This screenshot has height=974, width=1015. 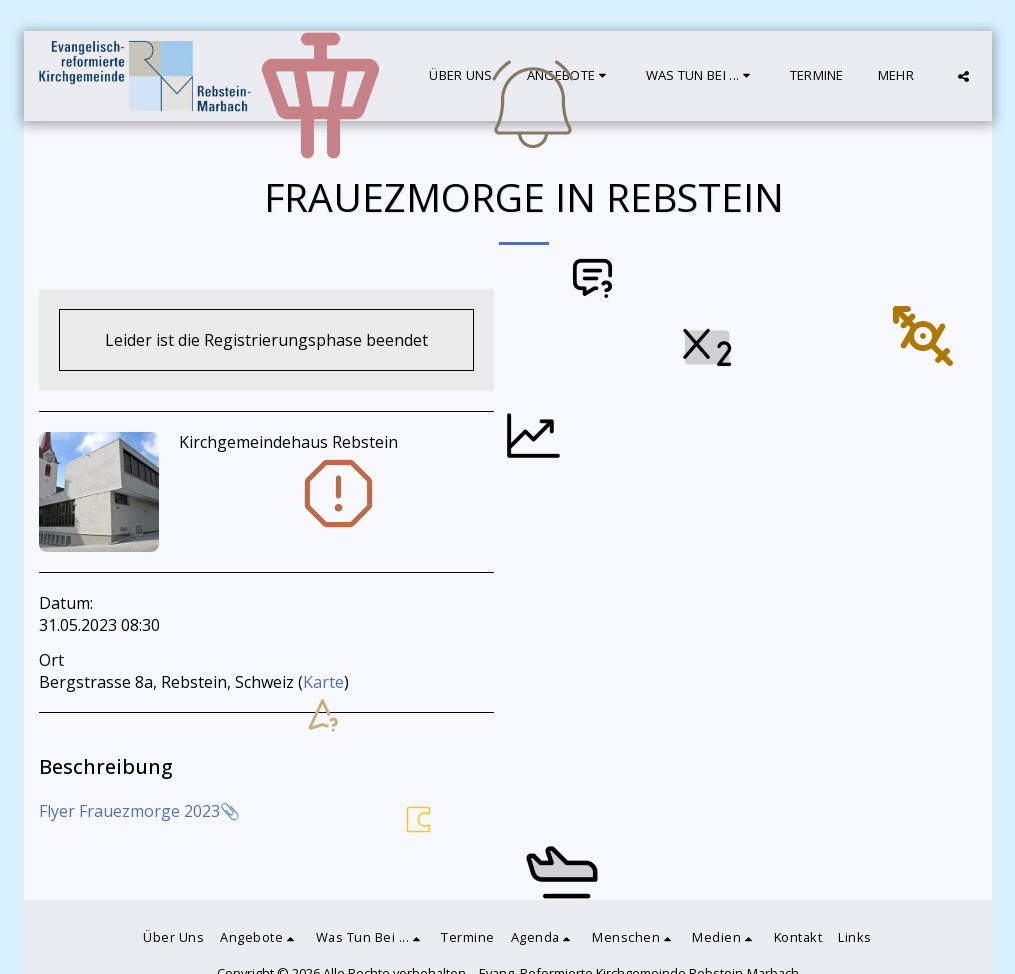 I want to click on apply subscript formatting to selected text, so click(x=704, y=346).